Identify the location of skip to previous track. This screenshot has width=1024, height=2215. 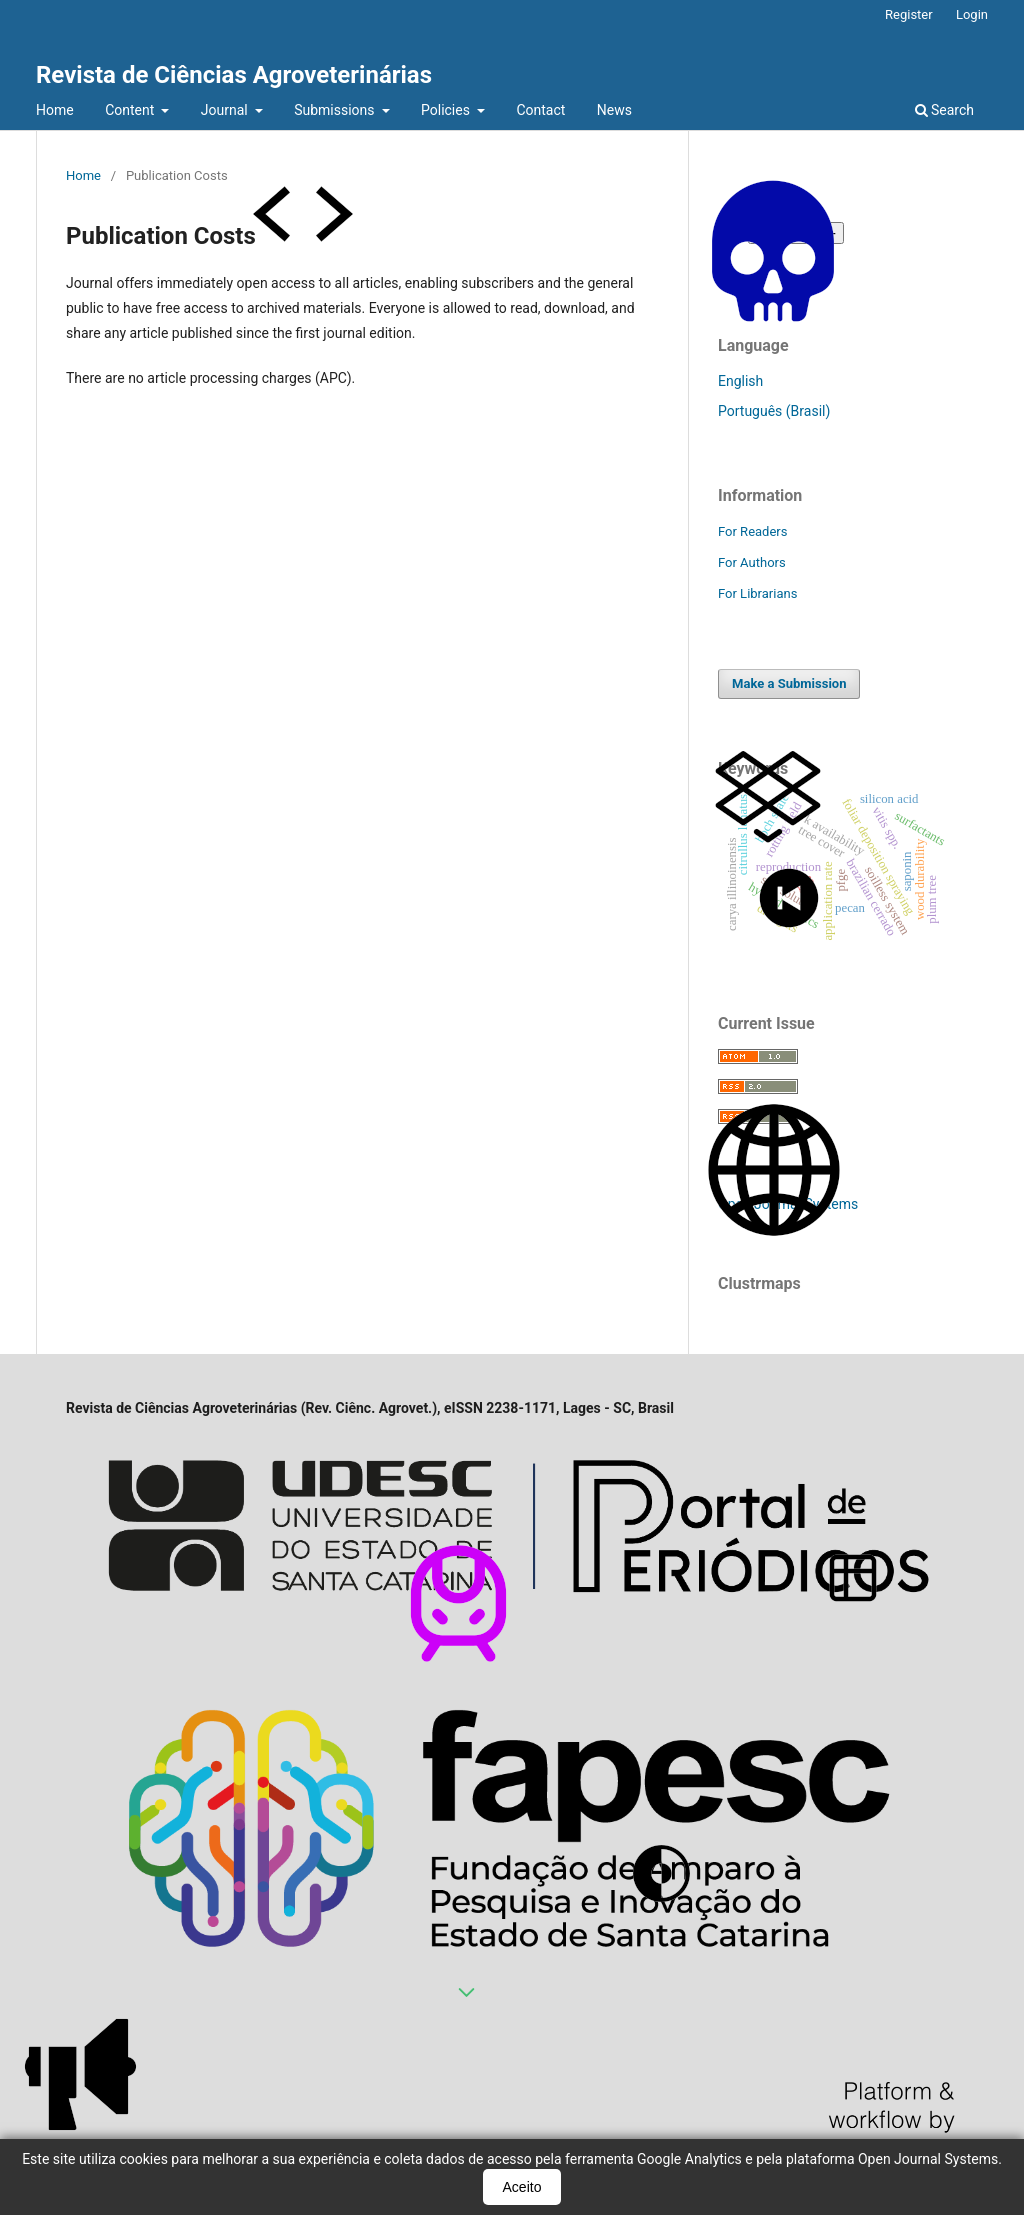
(789, 898).